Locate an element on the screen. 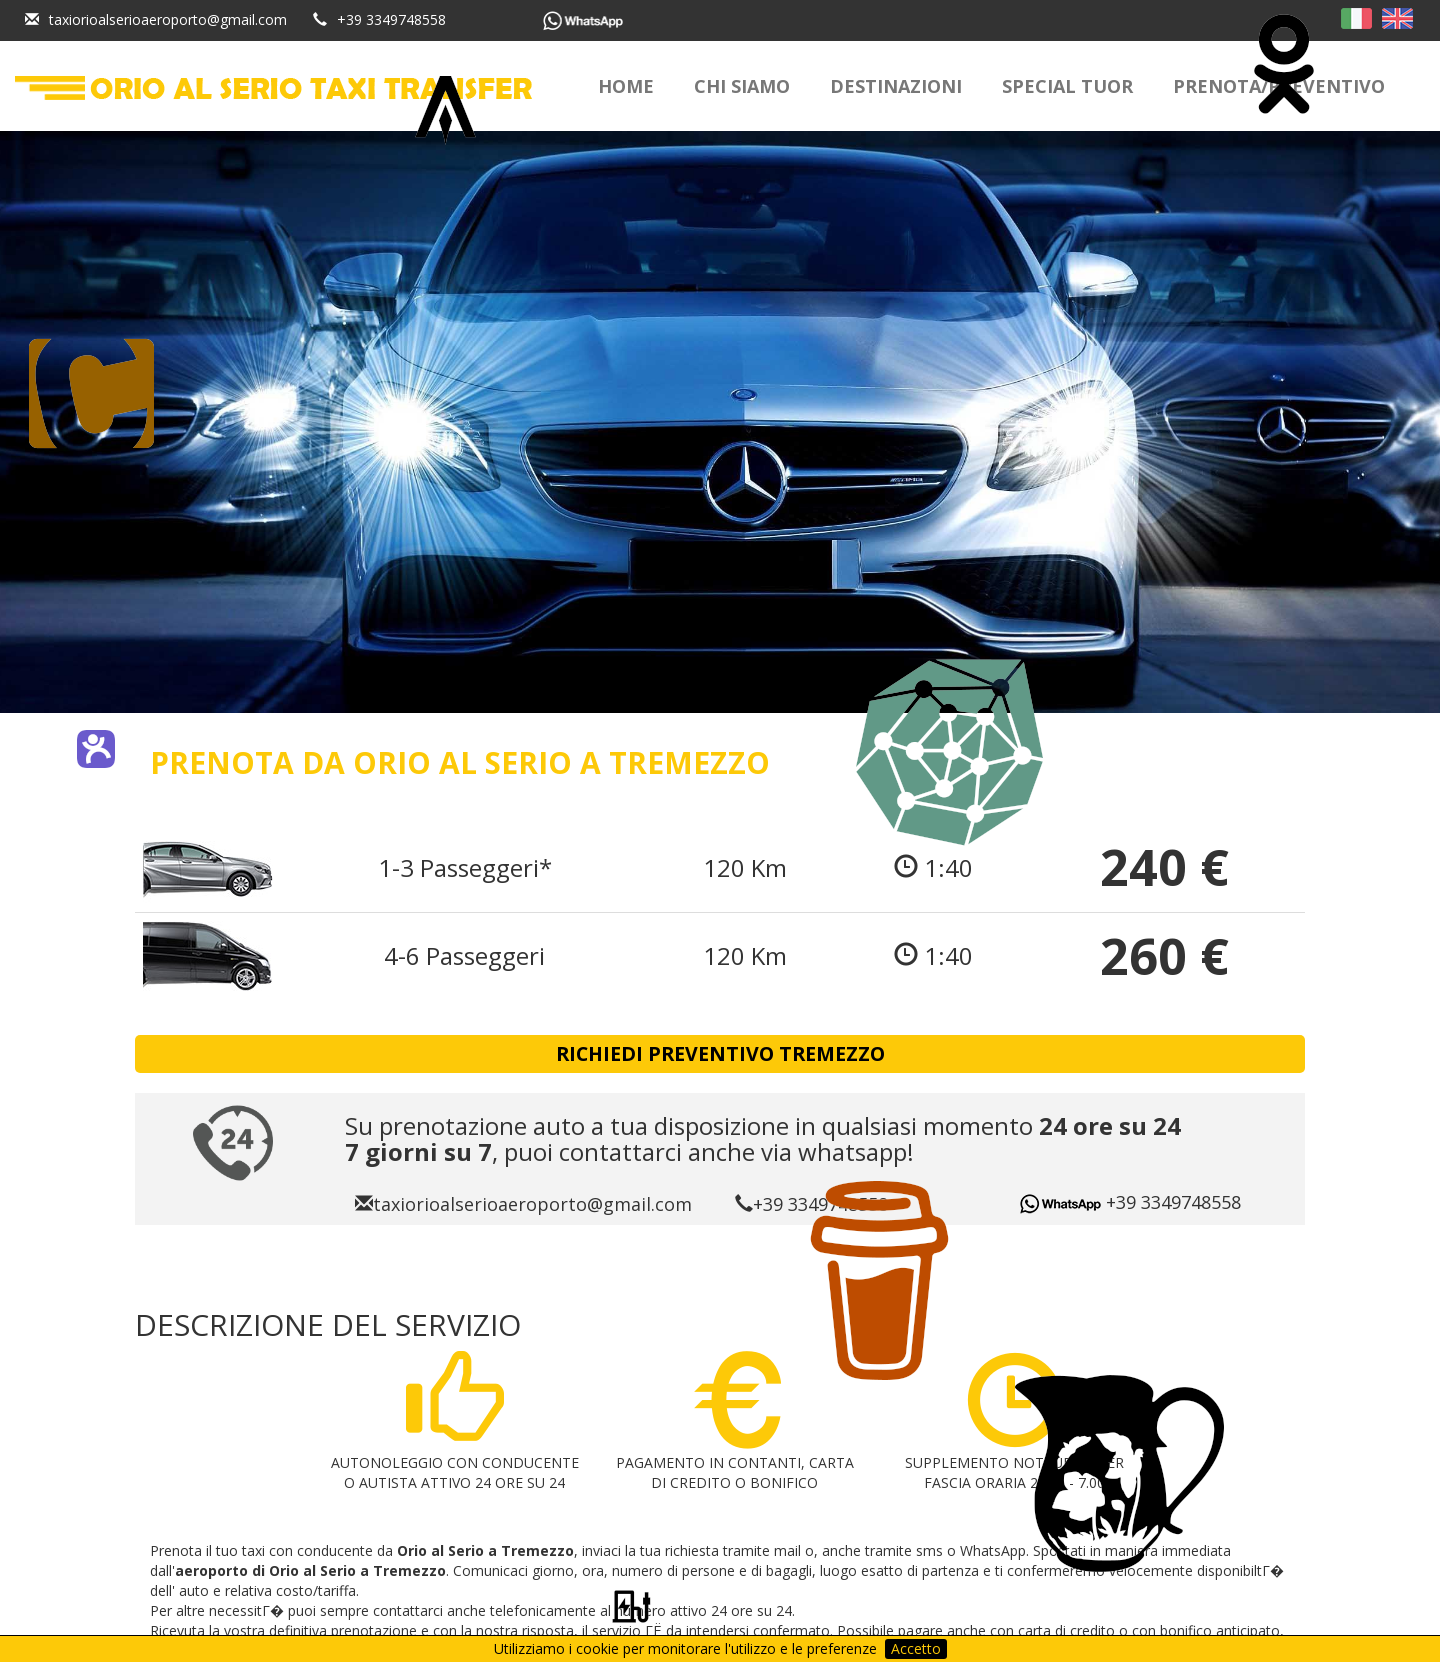 This screenshot has height=1662, width=1440. find nearby EV charging stations is located at coordinates (630, 1606).